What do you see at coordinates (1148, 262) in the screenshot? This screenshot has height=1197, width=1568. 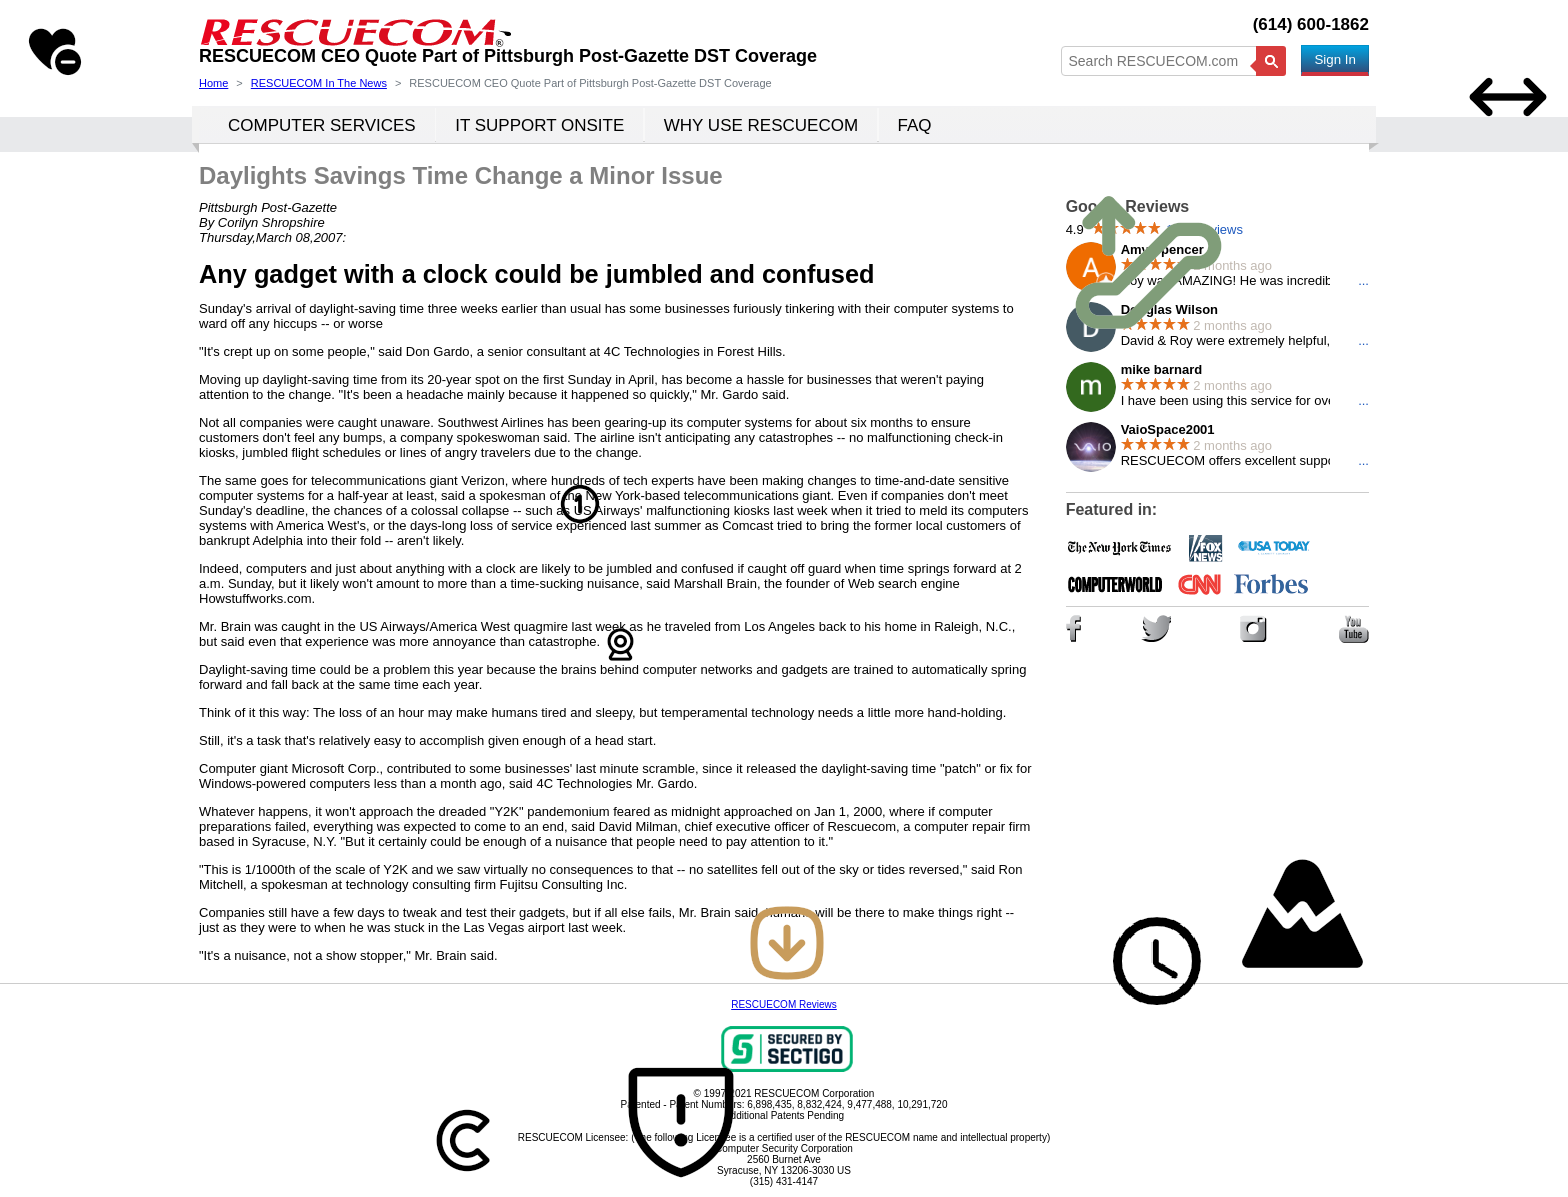 I see `escalator going up` at bounding box center [1148, 262].